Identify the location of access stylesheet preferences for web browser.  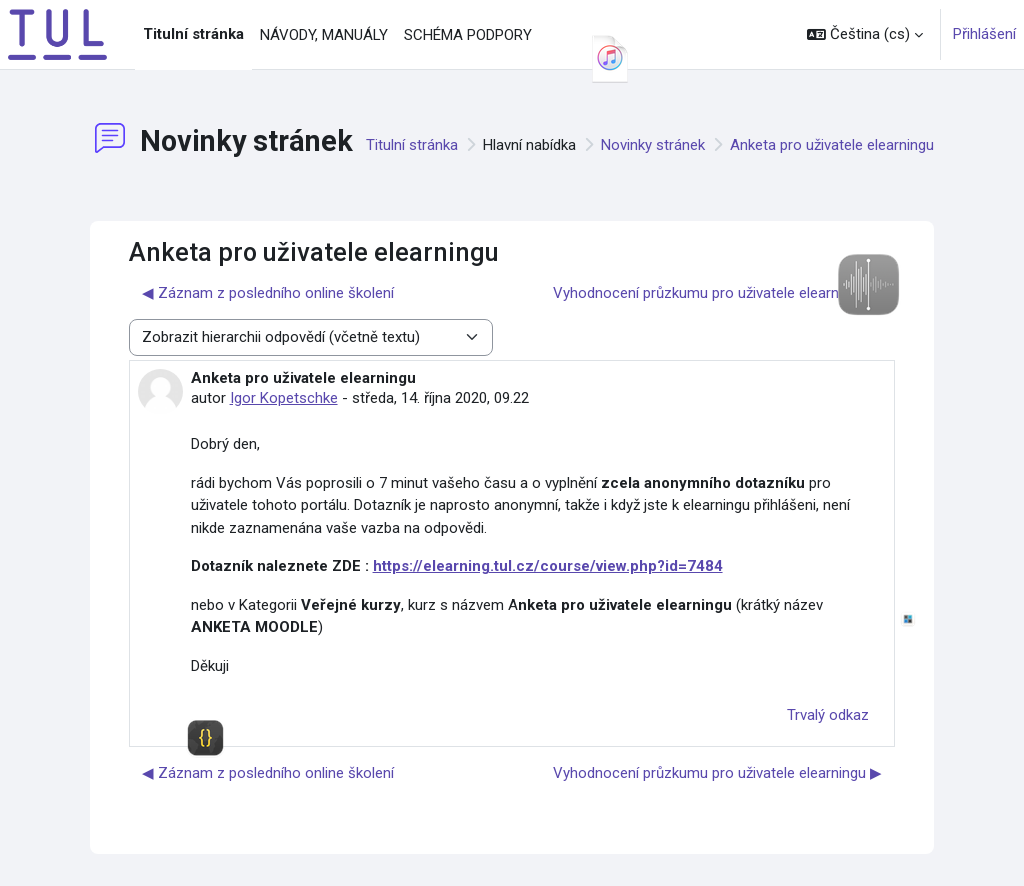
(205, 738).